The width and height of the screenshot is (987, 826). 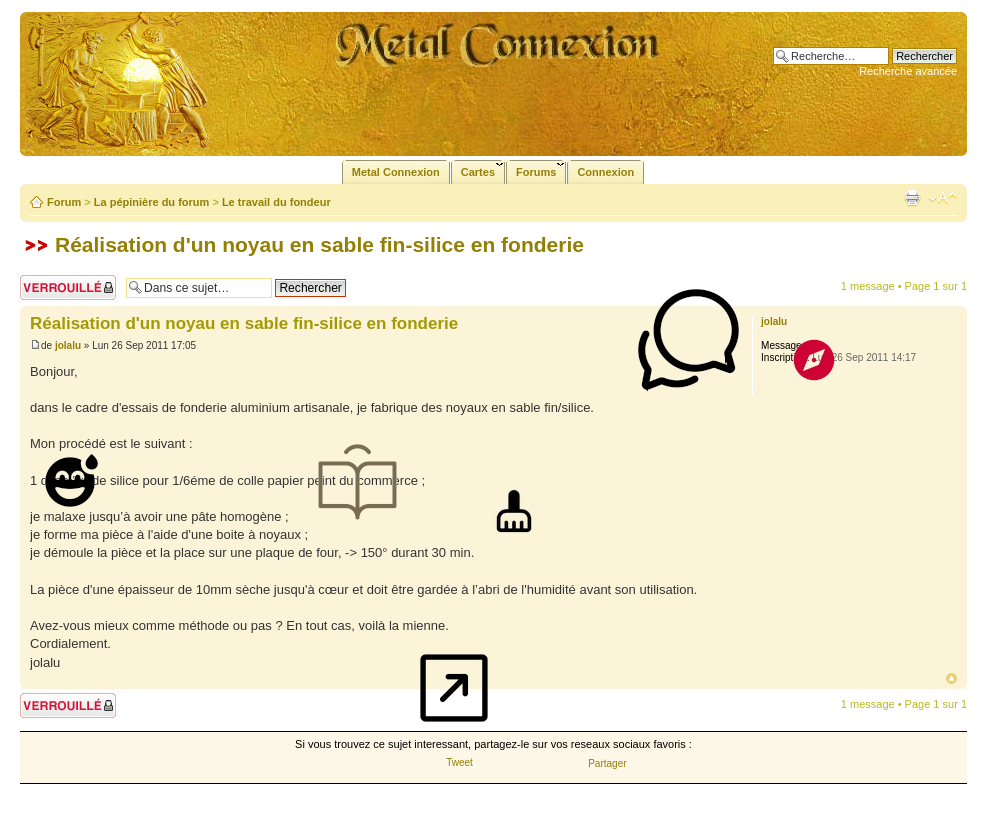 I want to click on view user profile or contact details, so click(x=357, y=480).